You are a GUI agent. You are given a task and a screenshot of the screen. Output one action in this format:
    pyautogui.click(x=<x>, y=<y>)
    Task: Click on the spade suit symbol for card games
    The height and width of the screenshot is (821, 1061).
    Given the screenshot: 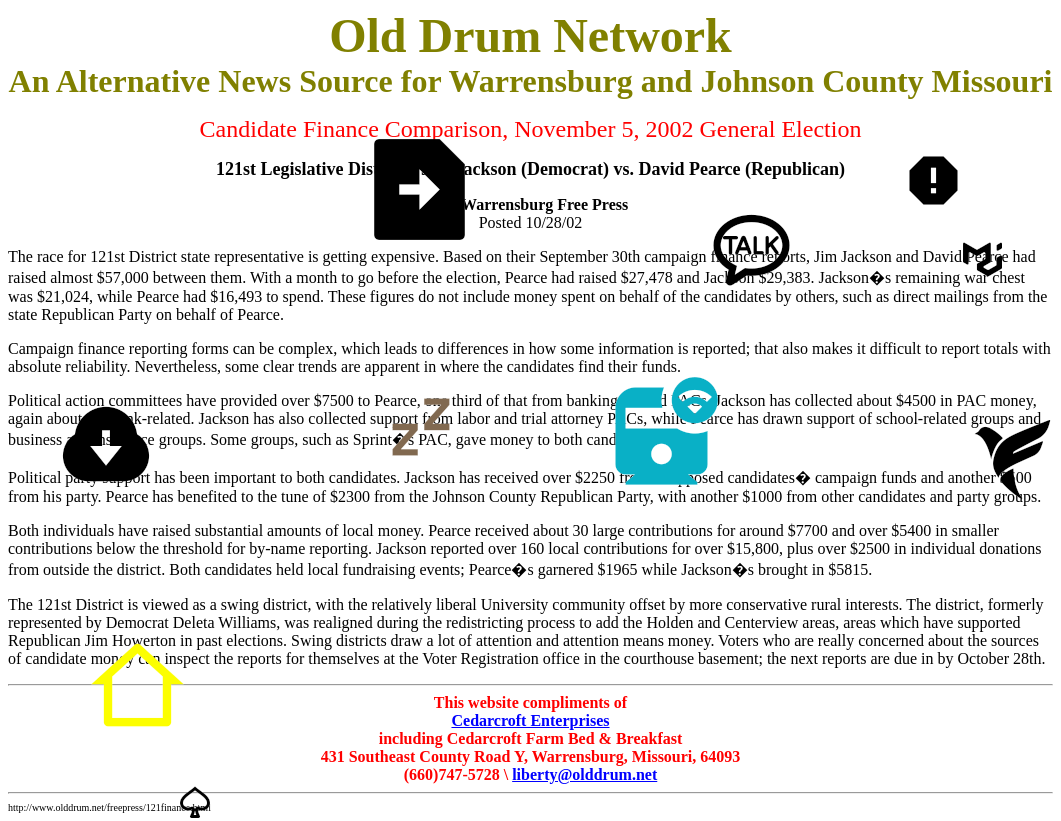 What is the action you would take?
    pyautogui.click(x=195, y=803)
    